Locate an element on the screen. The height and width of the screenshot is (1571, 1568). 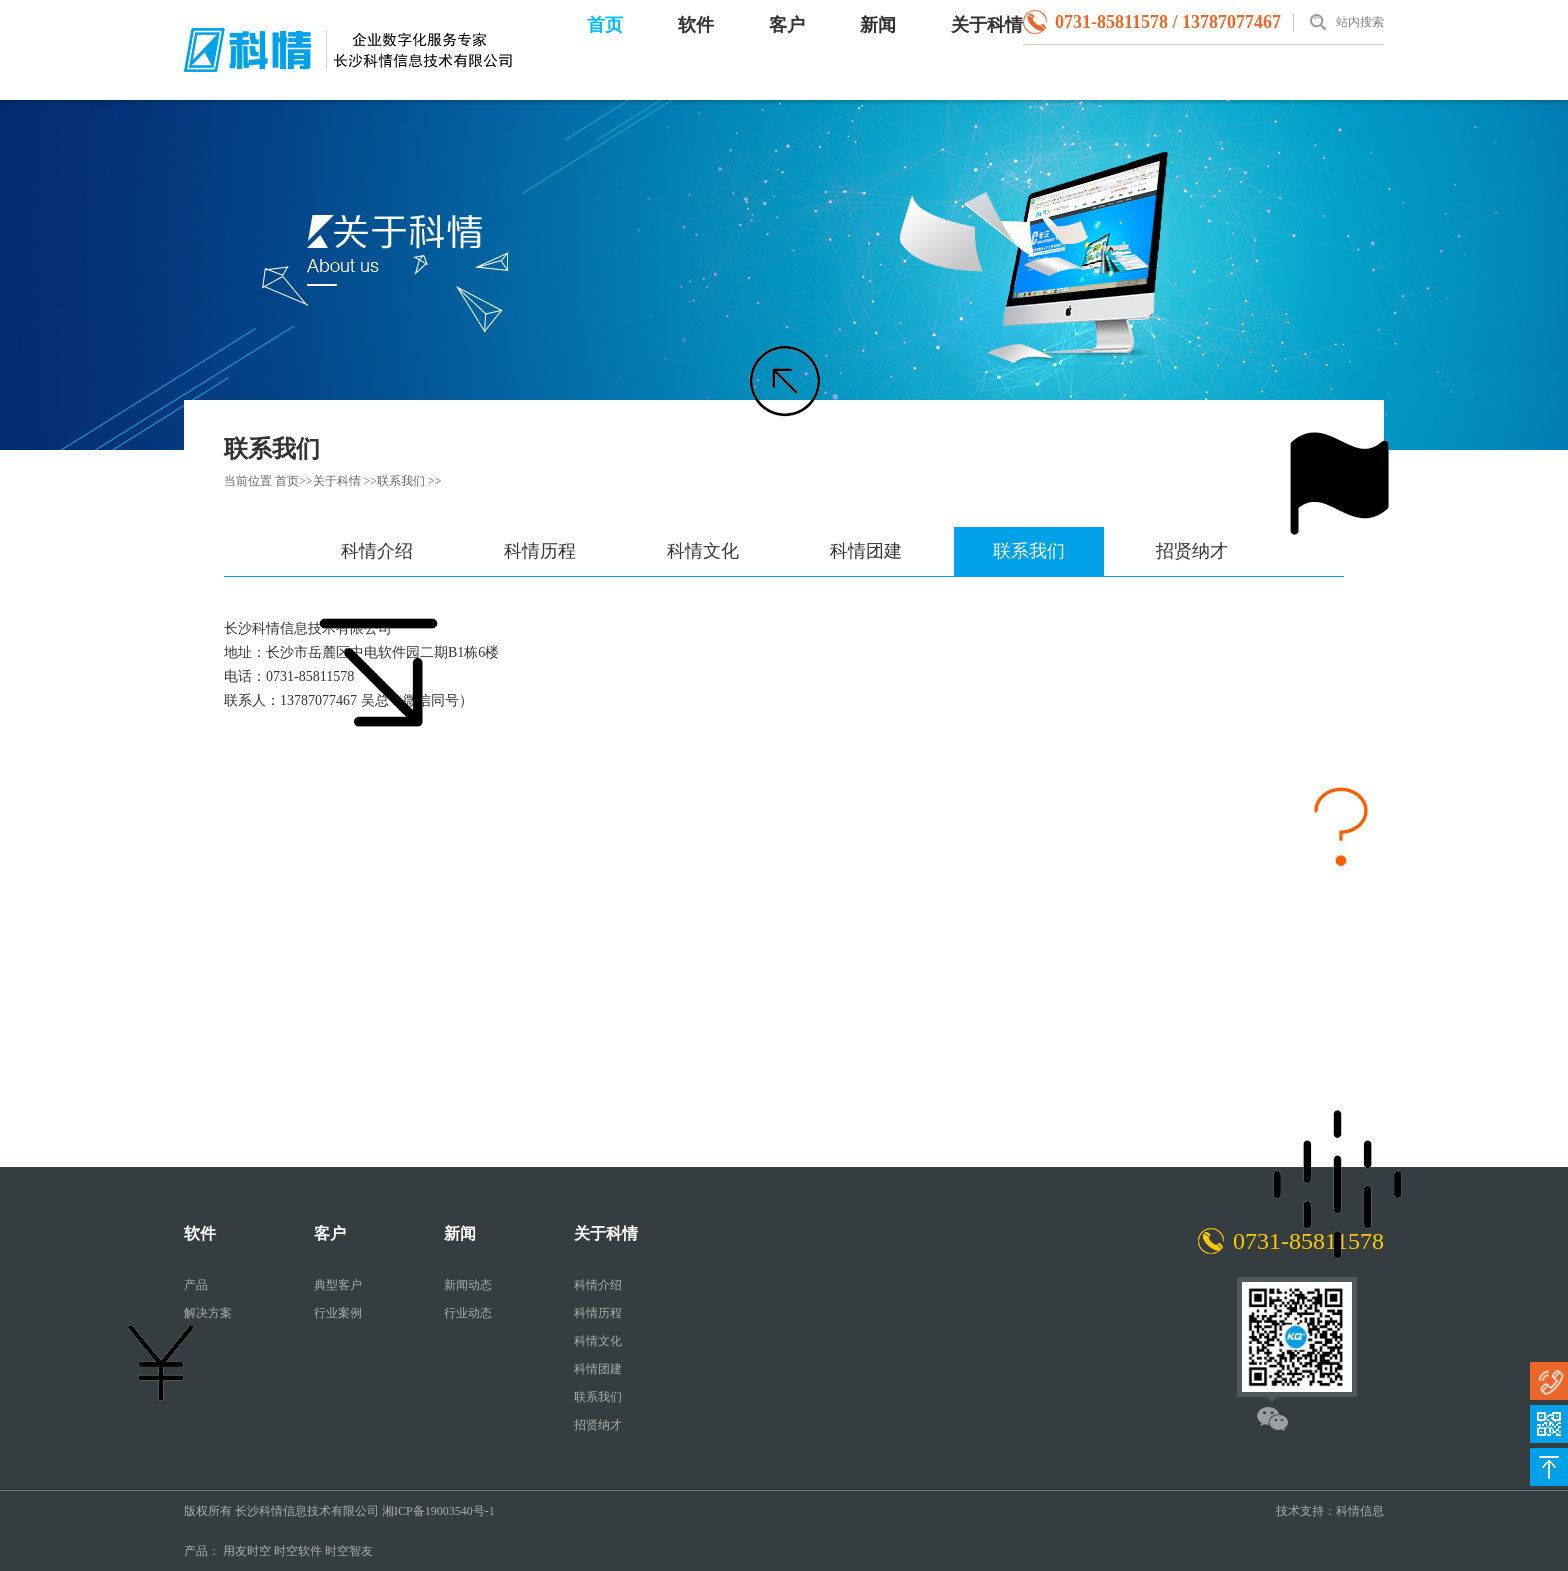
view prices in japanese yen is located at coordinates (161, 1361).